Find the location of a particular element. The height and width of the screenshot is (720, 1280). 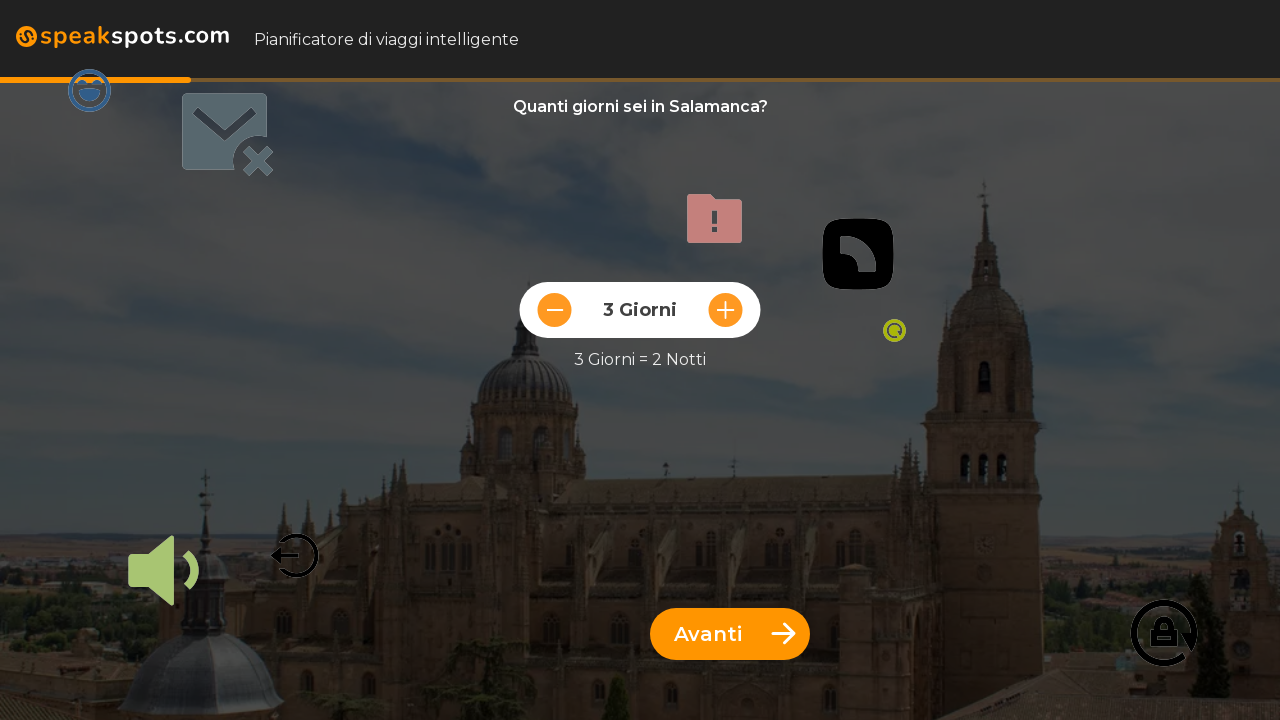

screen rotation is locked is located at coordinates (1164, 633).